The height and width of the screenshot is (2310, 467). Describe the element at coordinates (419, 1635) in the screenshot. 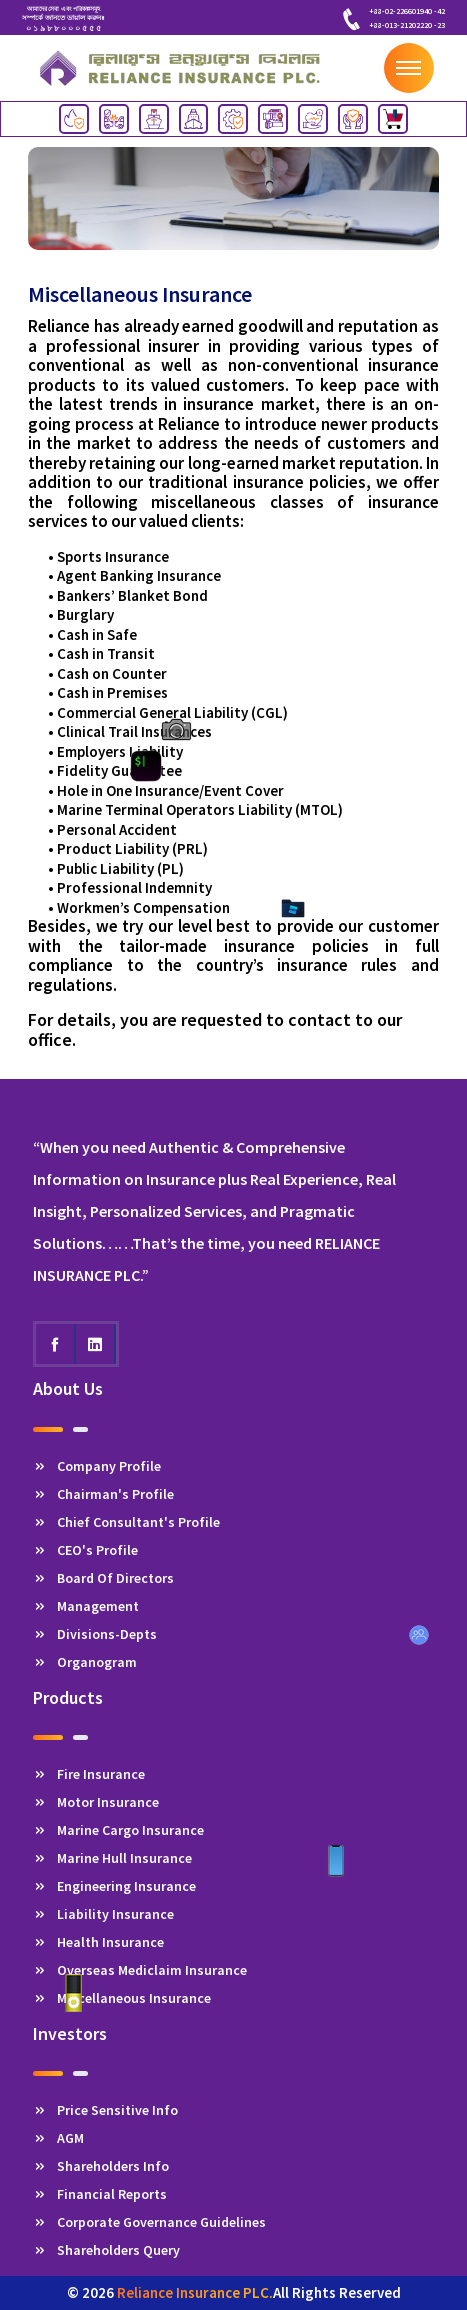

I see `switch to a different user account` at that location.